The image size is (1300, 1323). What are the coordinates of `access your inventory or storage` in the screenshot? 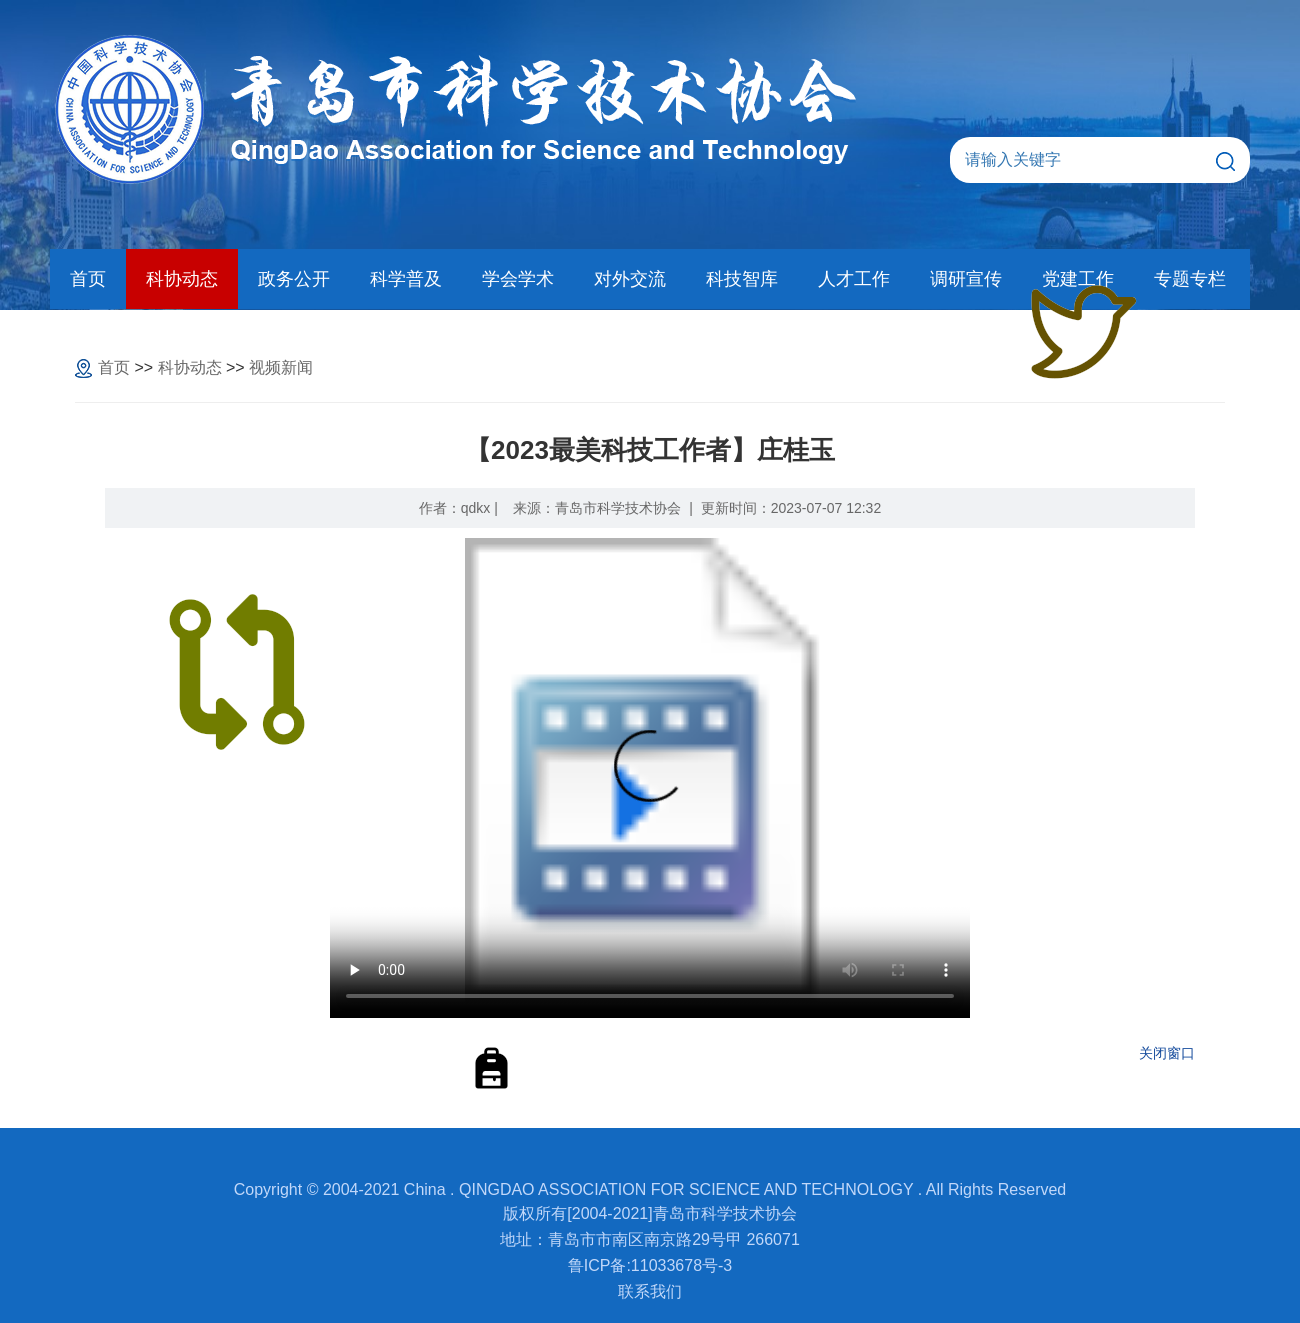 It's located at (491, 1069).